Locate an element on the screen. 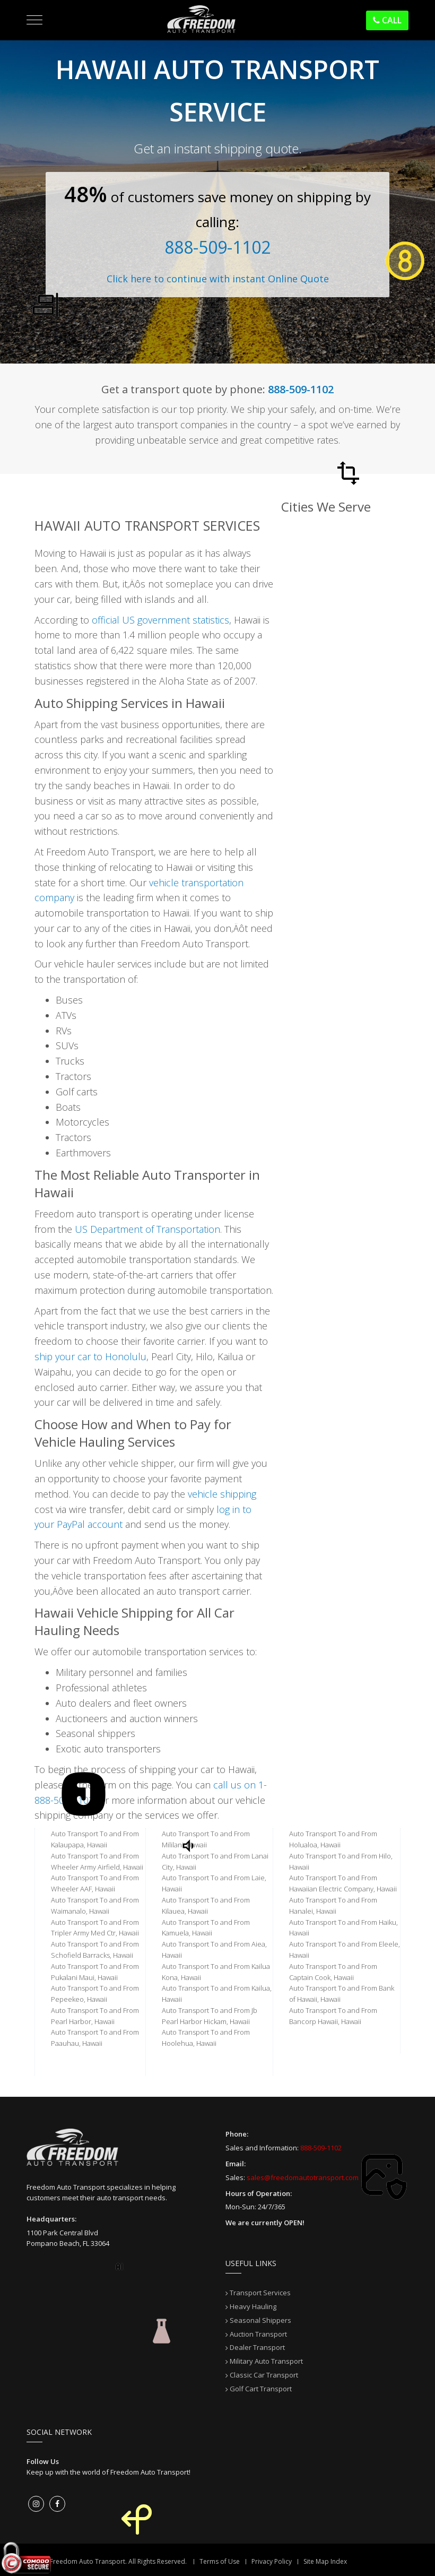 Image resolution: width=435 pixels, height=2576 pixels. indicates item number eight in a list or sequence is located at coordinates (405, 261).